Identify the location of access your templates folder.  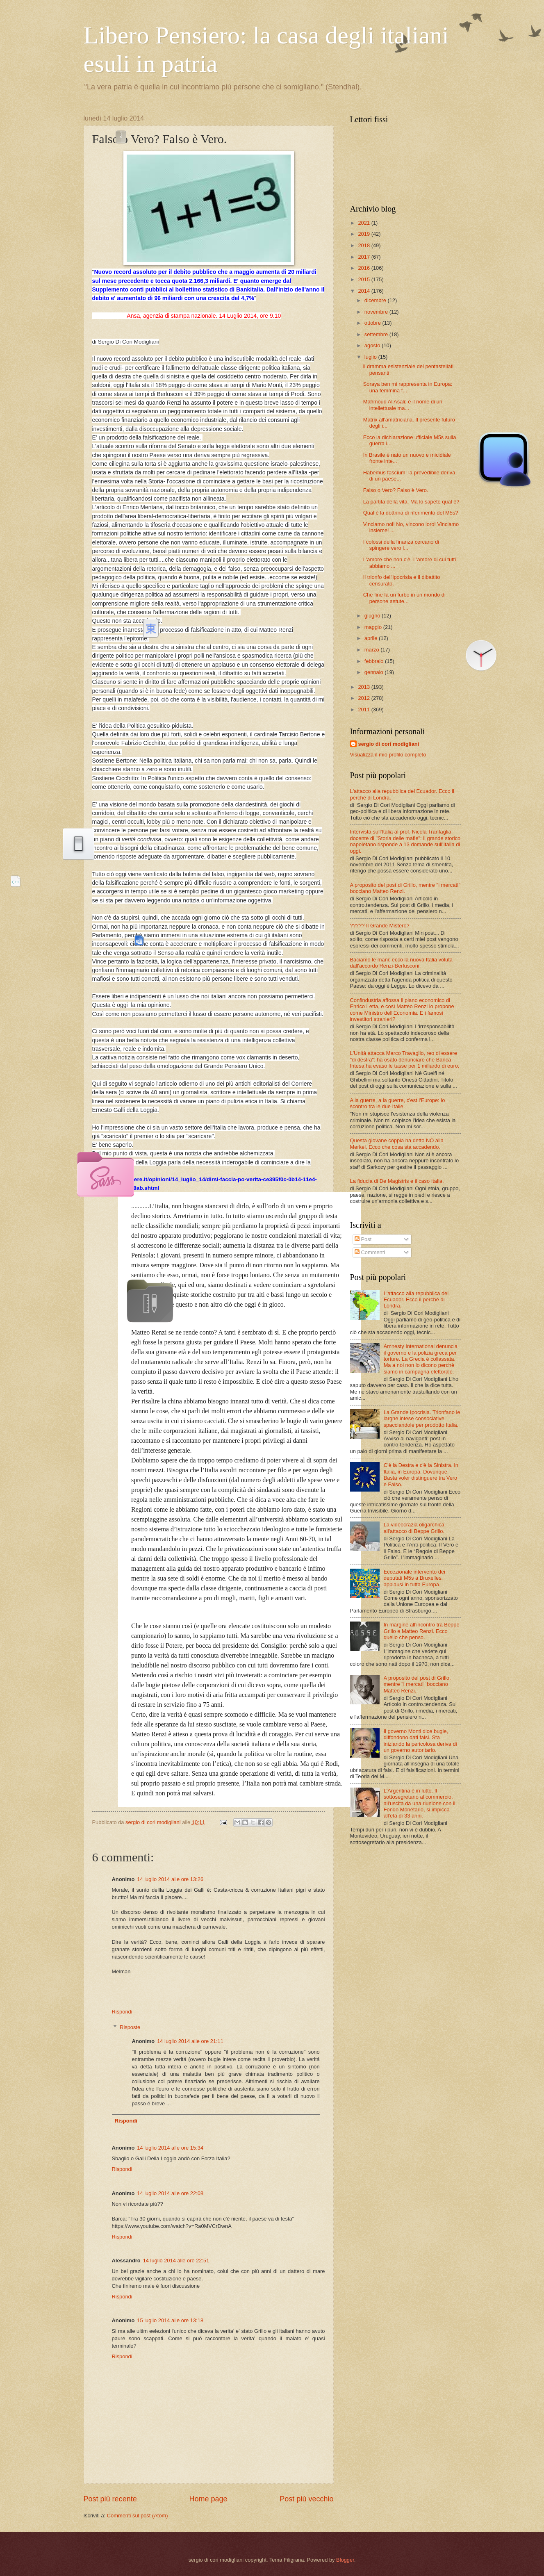
(150, 1301).